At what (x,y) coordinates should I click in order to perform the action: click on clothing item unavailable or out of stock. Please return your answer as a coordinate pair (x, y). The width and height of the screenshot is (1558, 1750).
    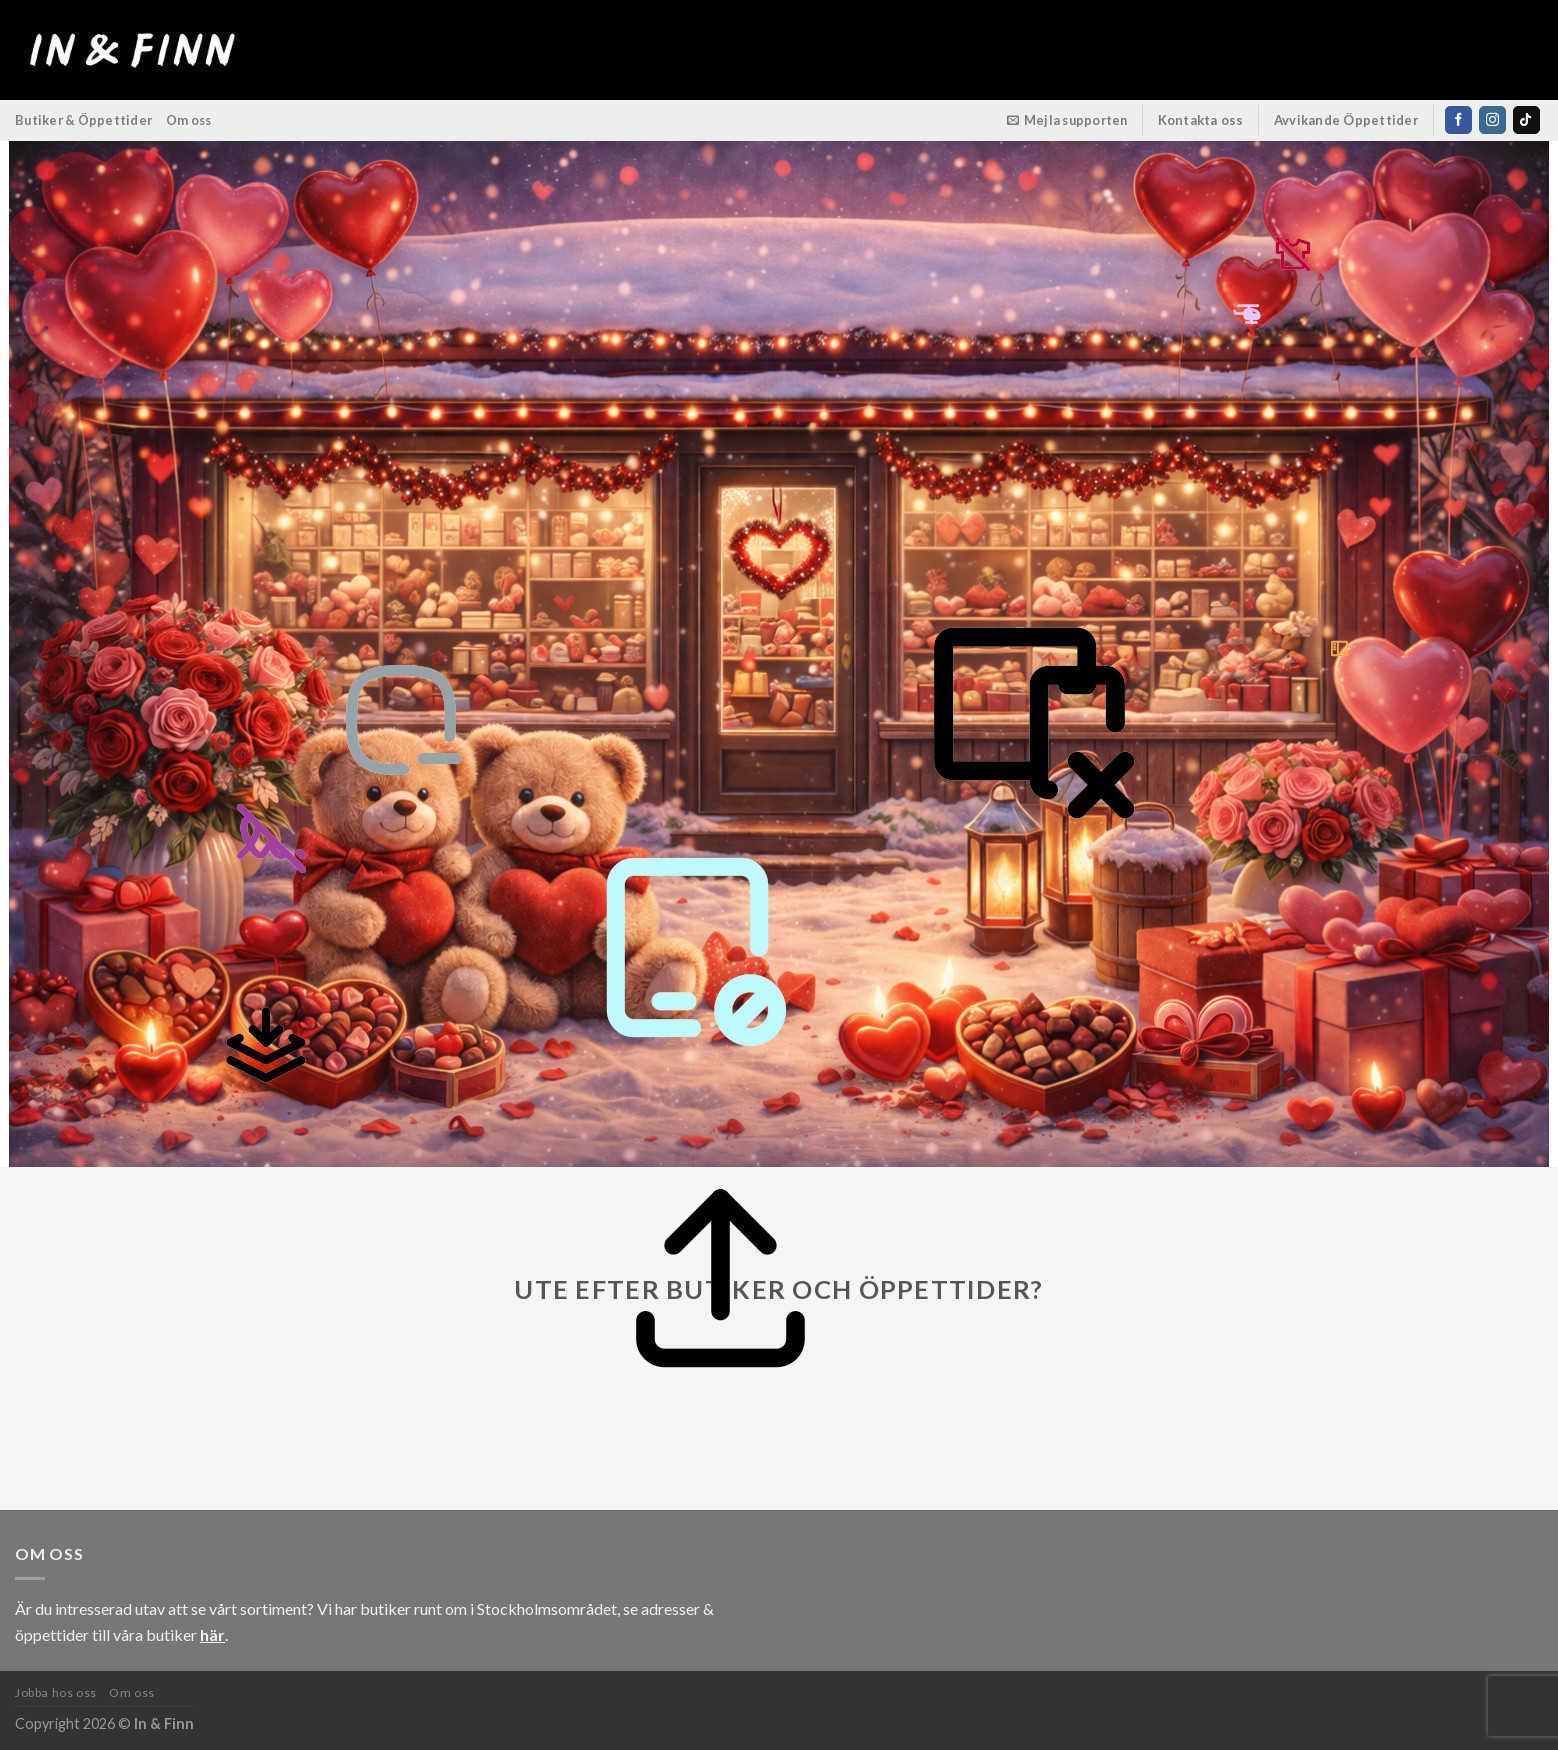
    Looking at the image, I should click on (1293, 254).